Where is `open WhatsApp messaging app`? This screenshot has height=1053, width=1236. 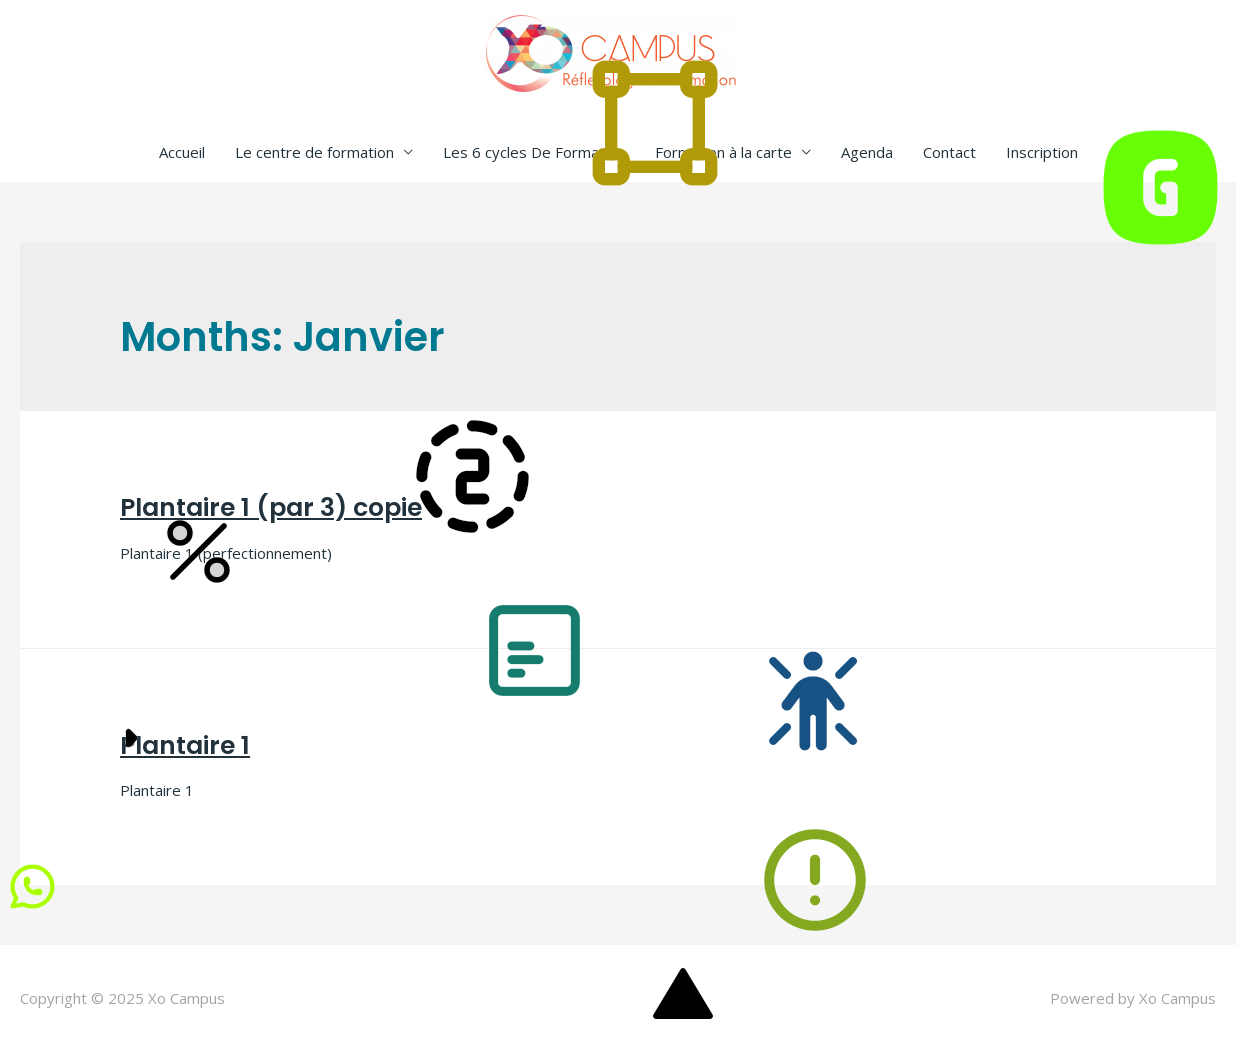
open WhatsApp messaging app is located at coordinates (32, 886).